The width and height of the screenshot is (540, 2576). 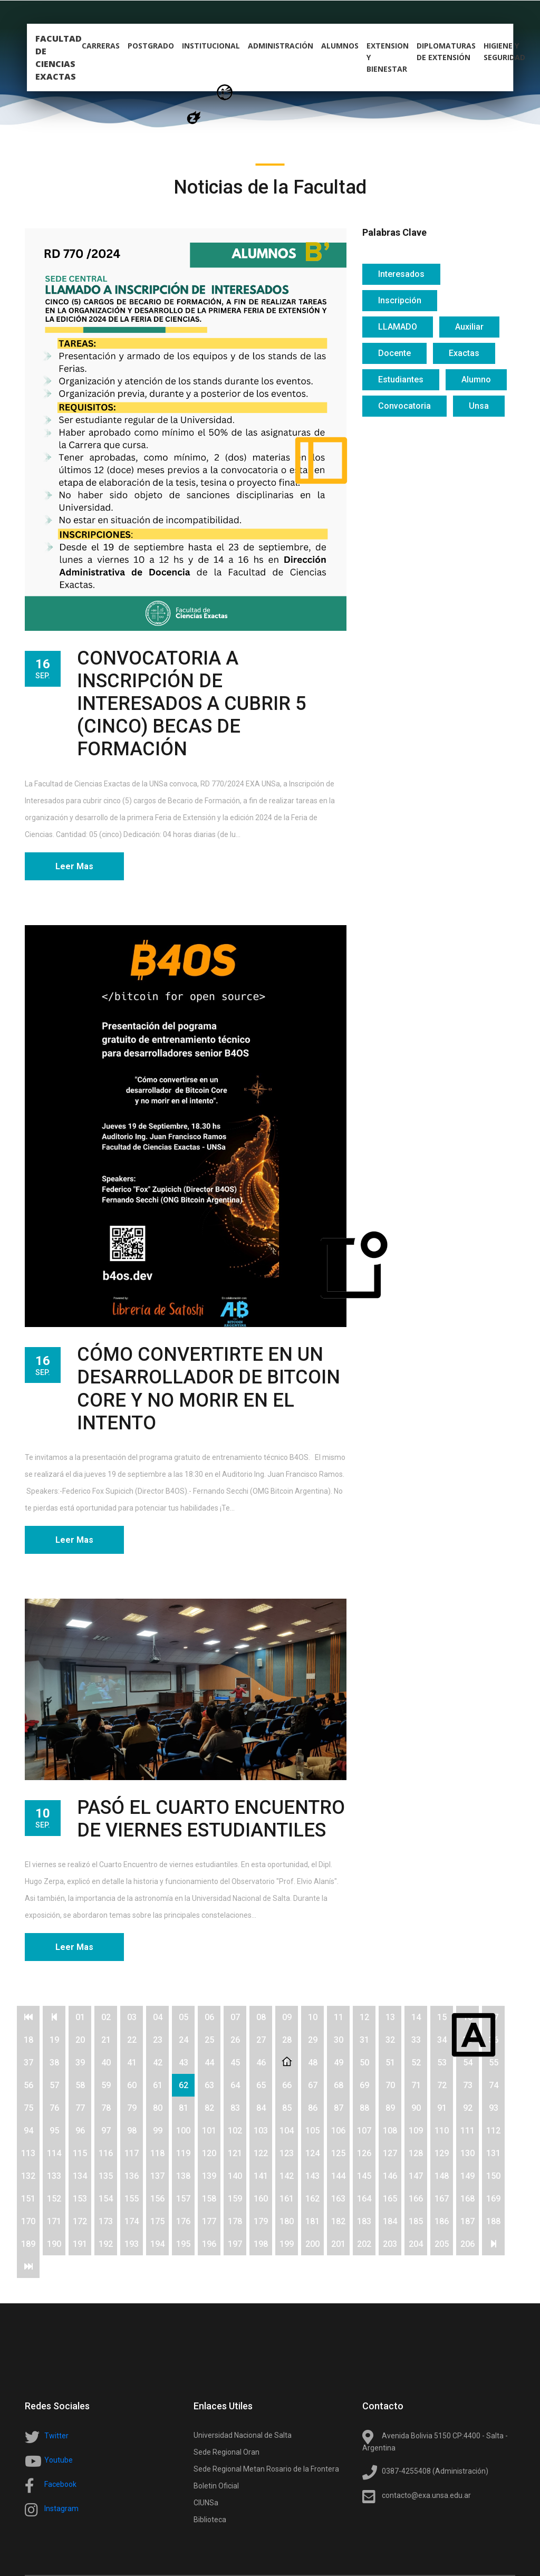 I want to click on visit ZCOOL design community, so click(x=194, y=117).